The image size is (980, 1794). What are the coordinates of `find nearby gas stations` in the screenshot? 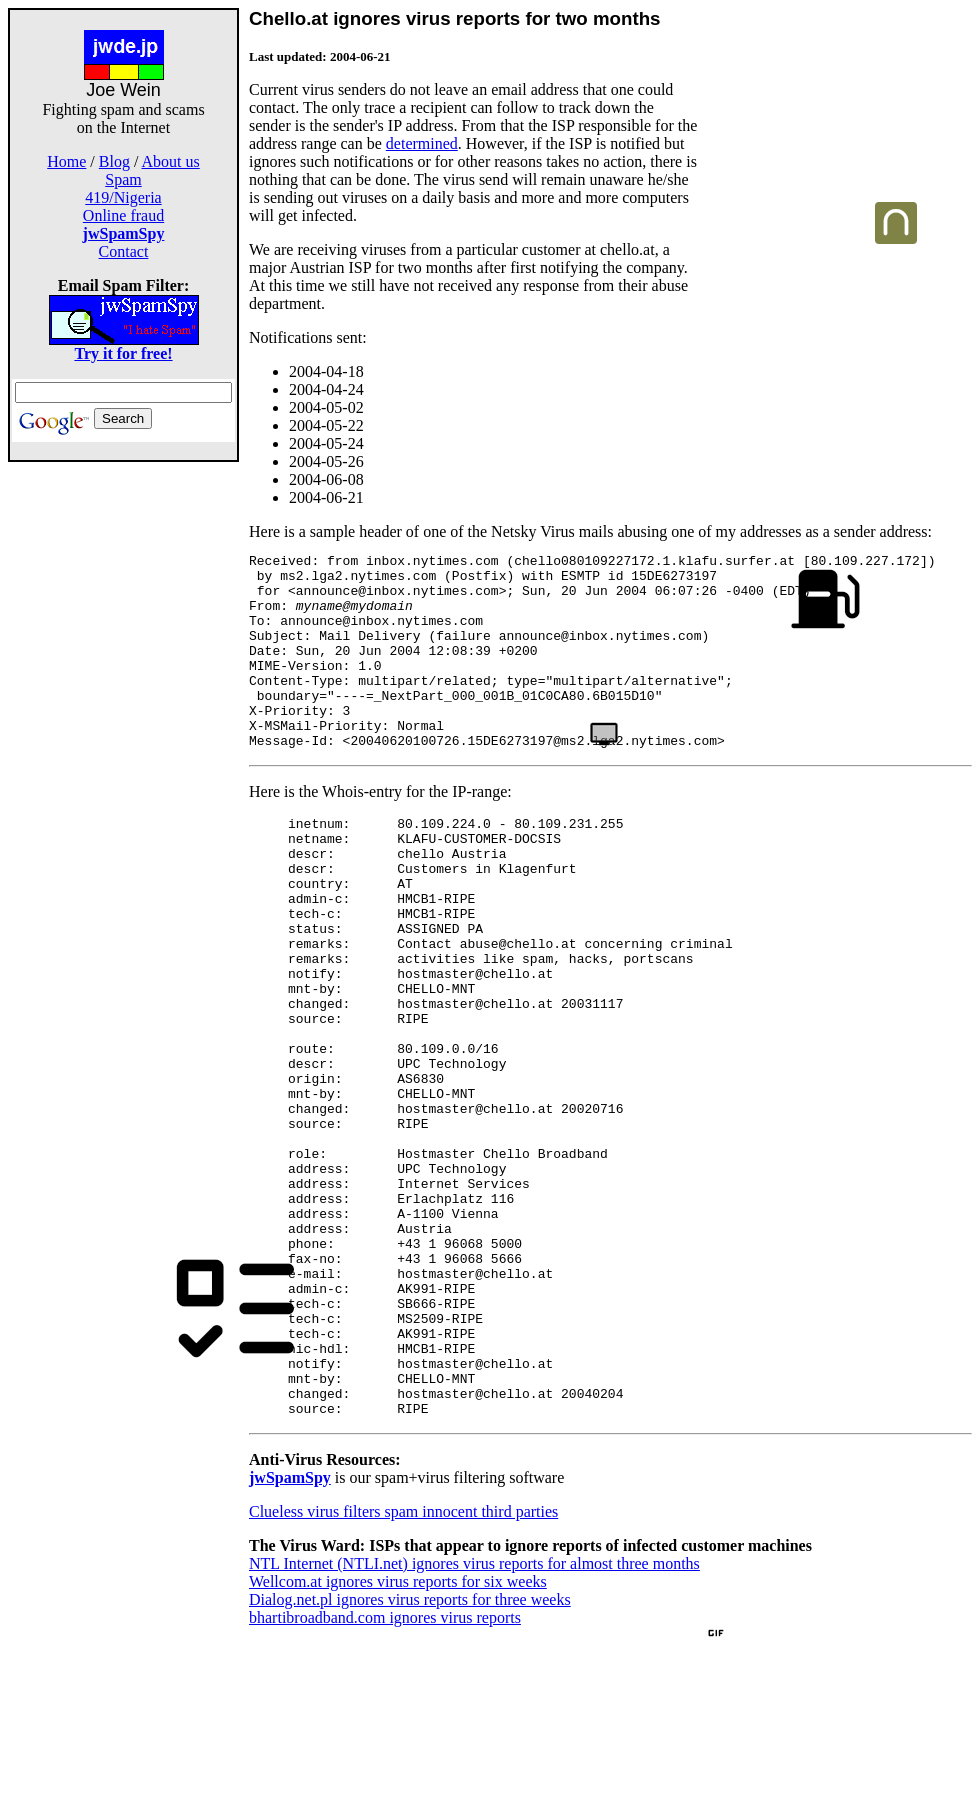 It's located at (823, 599).